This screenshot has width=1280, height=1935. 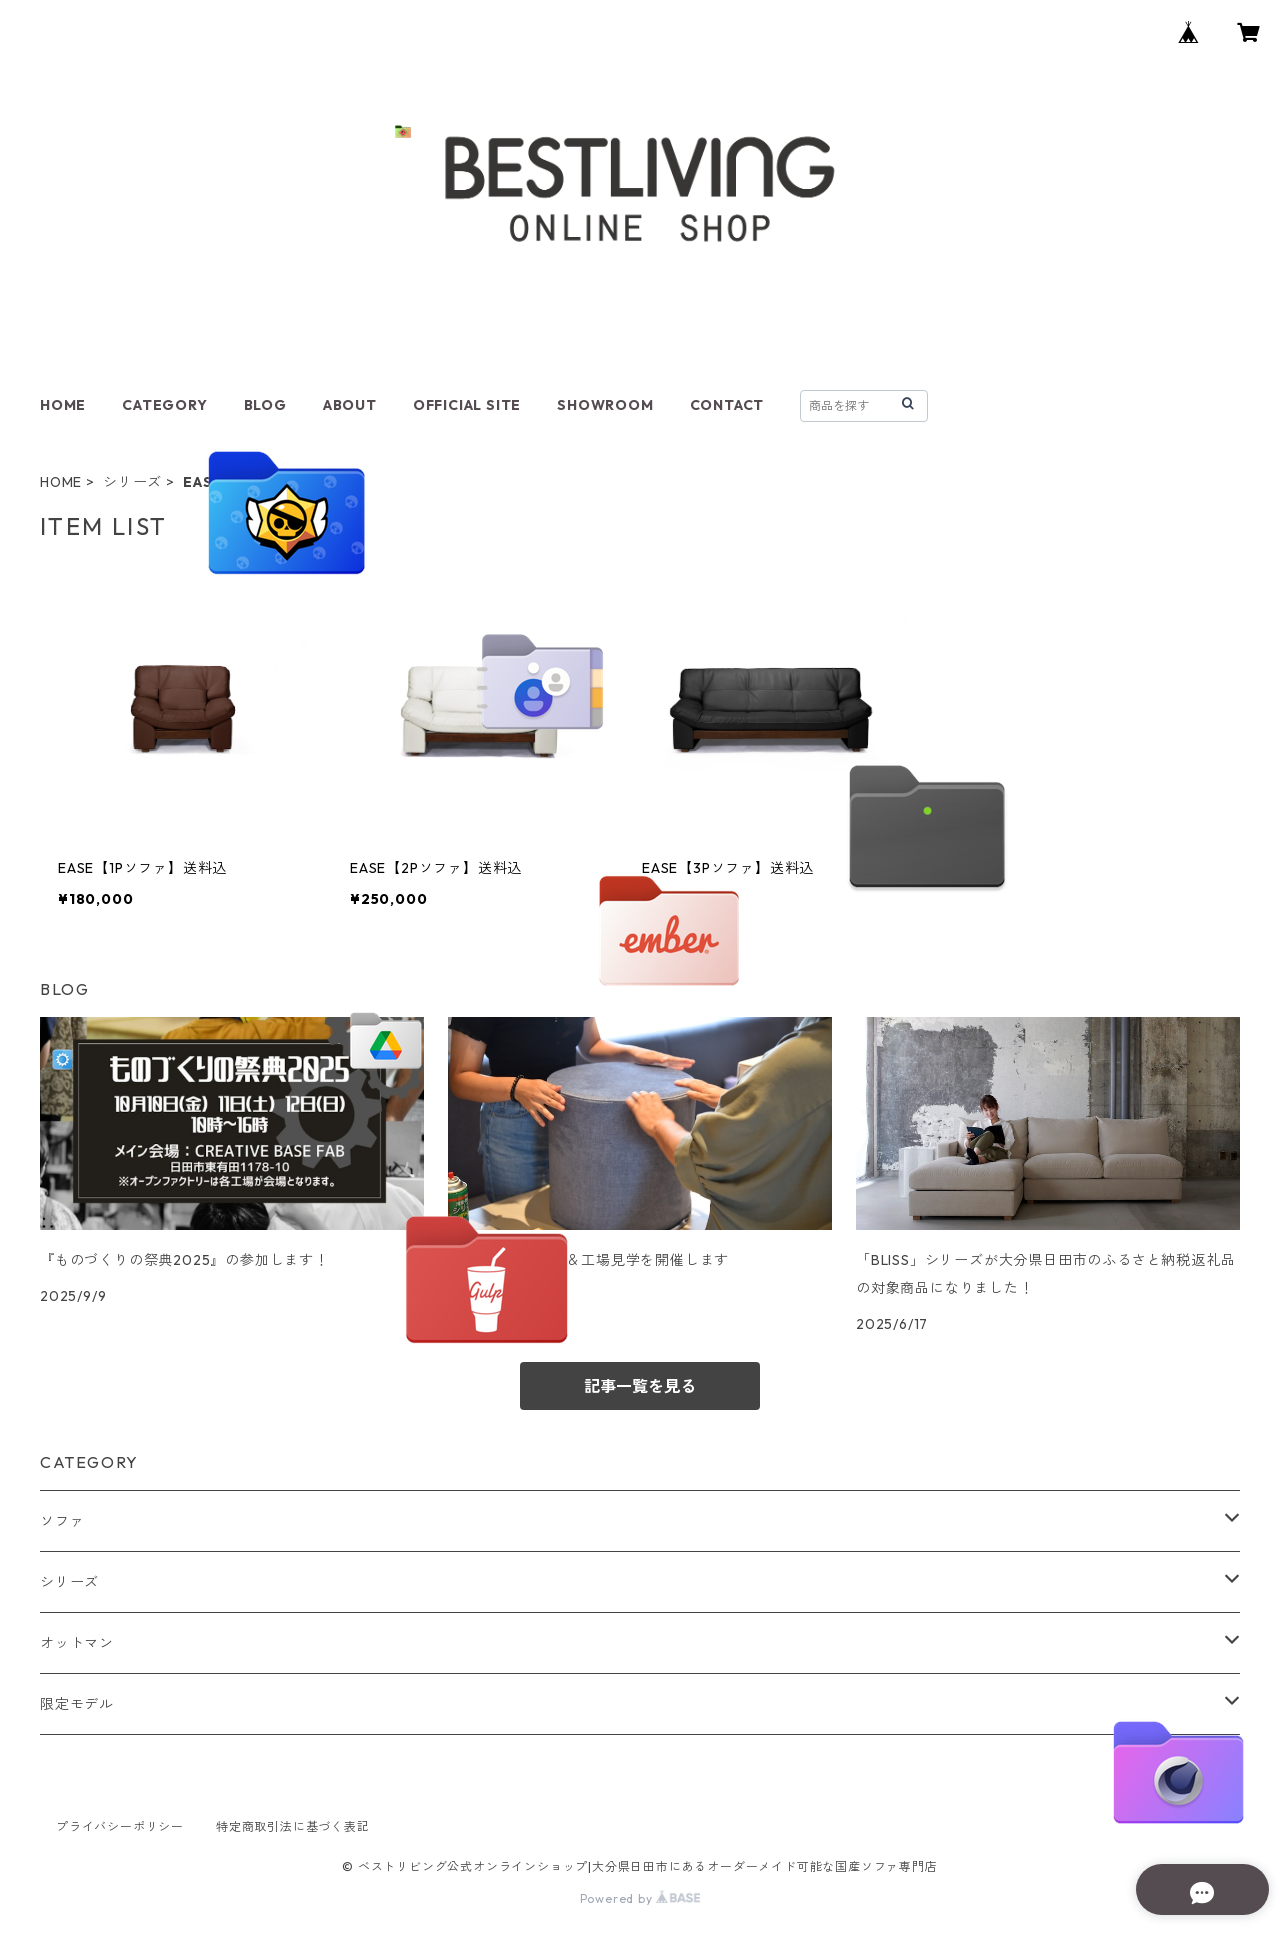 What do you see at coordinates (1178, 1776) in the screenshot?
I see `open Cinema 4D project files folder` at bounding box center [1178, 1776].